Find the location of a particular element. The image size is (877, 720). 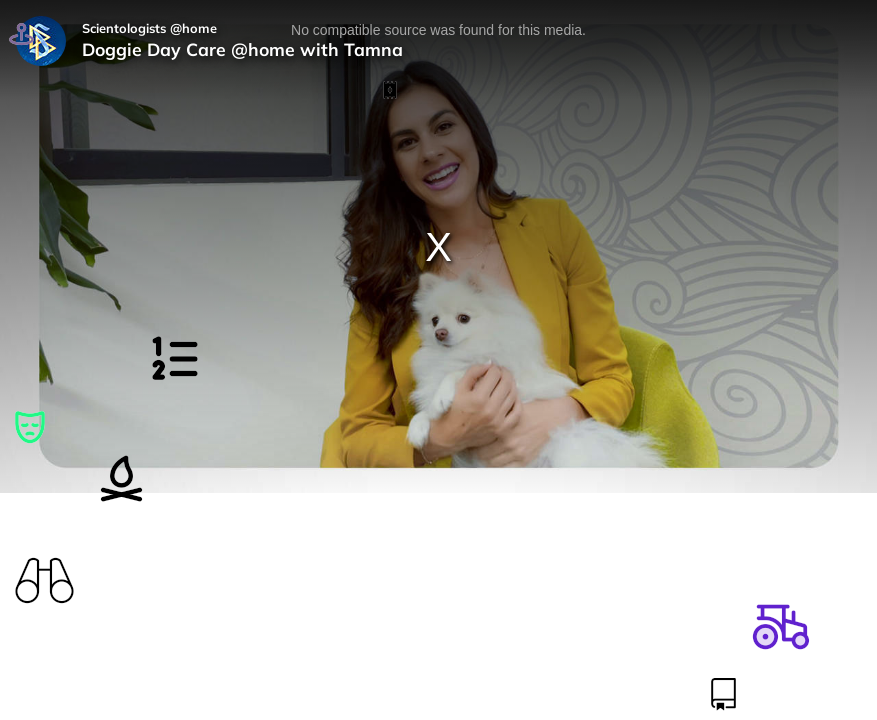

mark a location on the map is located at coordinates (21, 34).